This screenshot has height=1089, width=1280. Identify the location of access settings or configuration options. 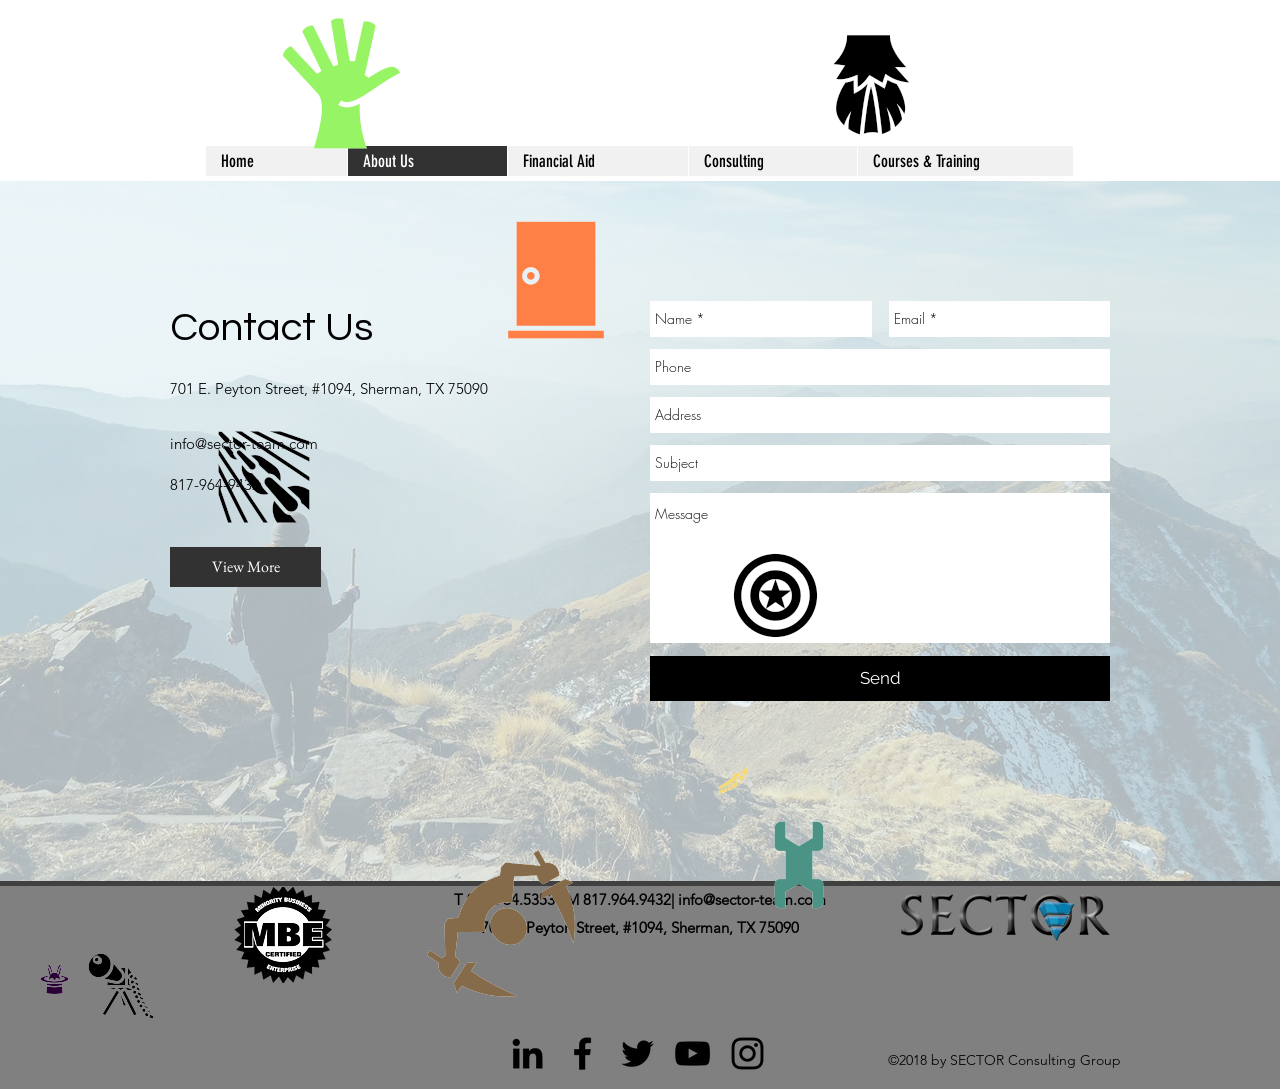
(799, 865).